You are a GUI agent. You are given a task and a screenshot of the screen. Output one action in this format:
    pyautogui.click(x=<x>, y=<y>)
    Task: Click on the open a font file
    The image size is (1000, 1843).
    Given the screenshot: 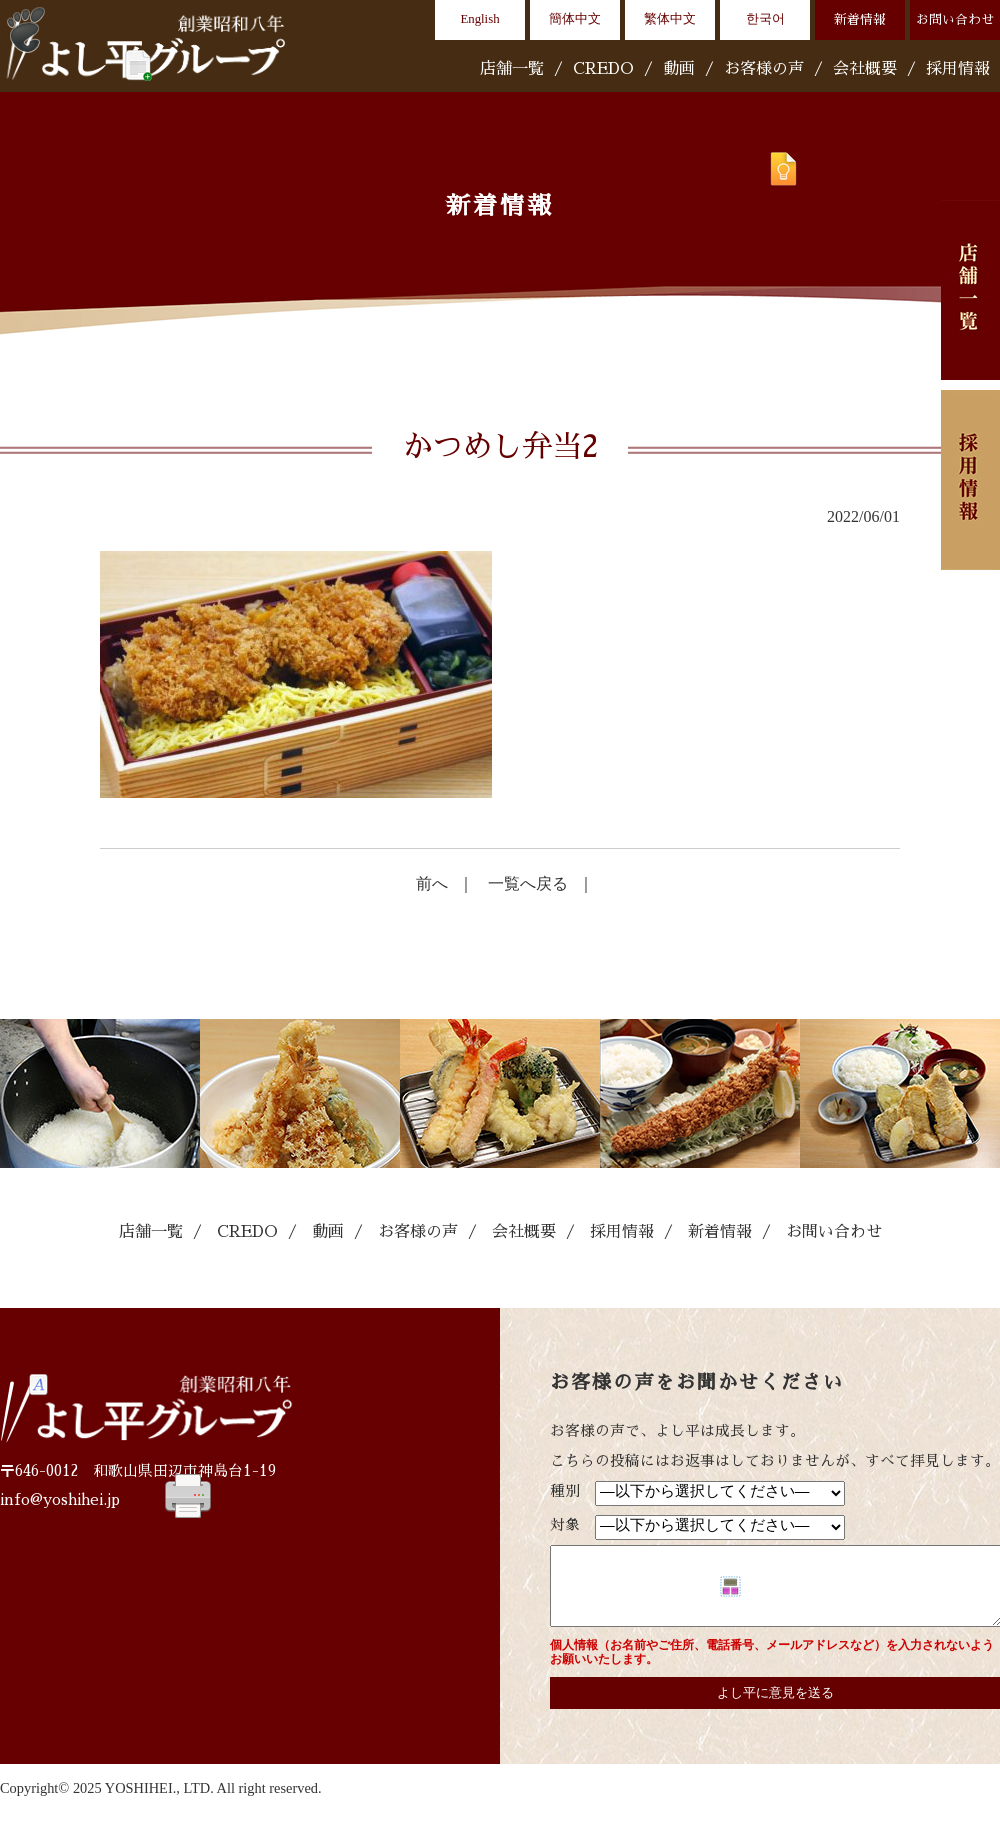 What is the action you would take?
    pyautogui.click(x=38, y=1384)
    